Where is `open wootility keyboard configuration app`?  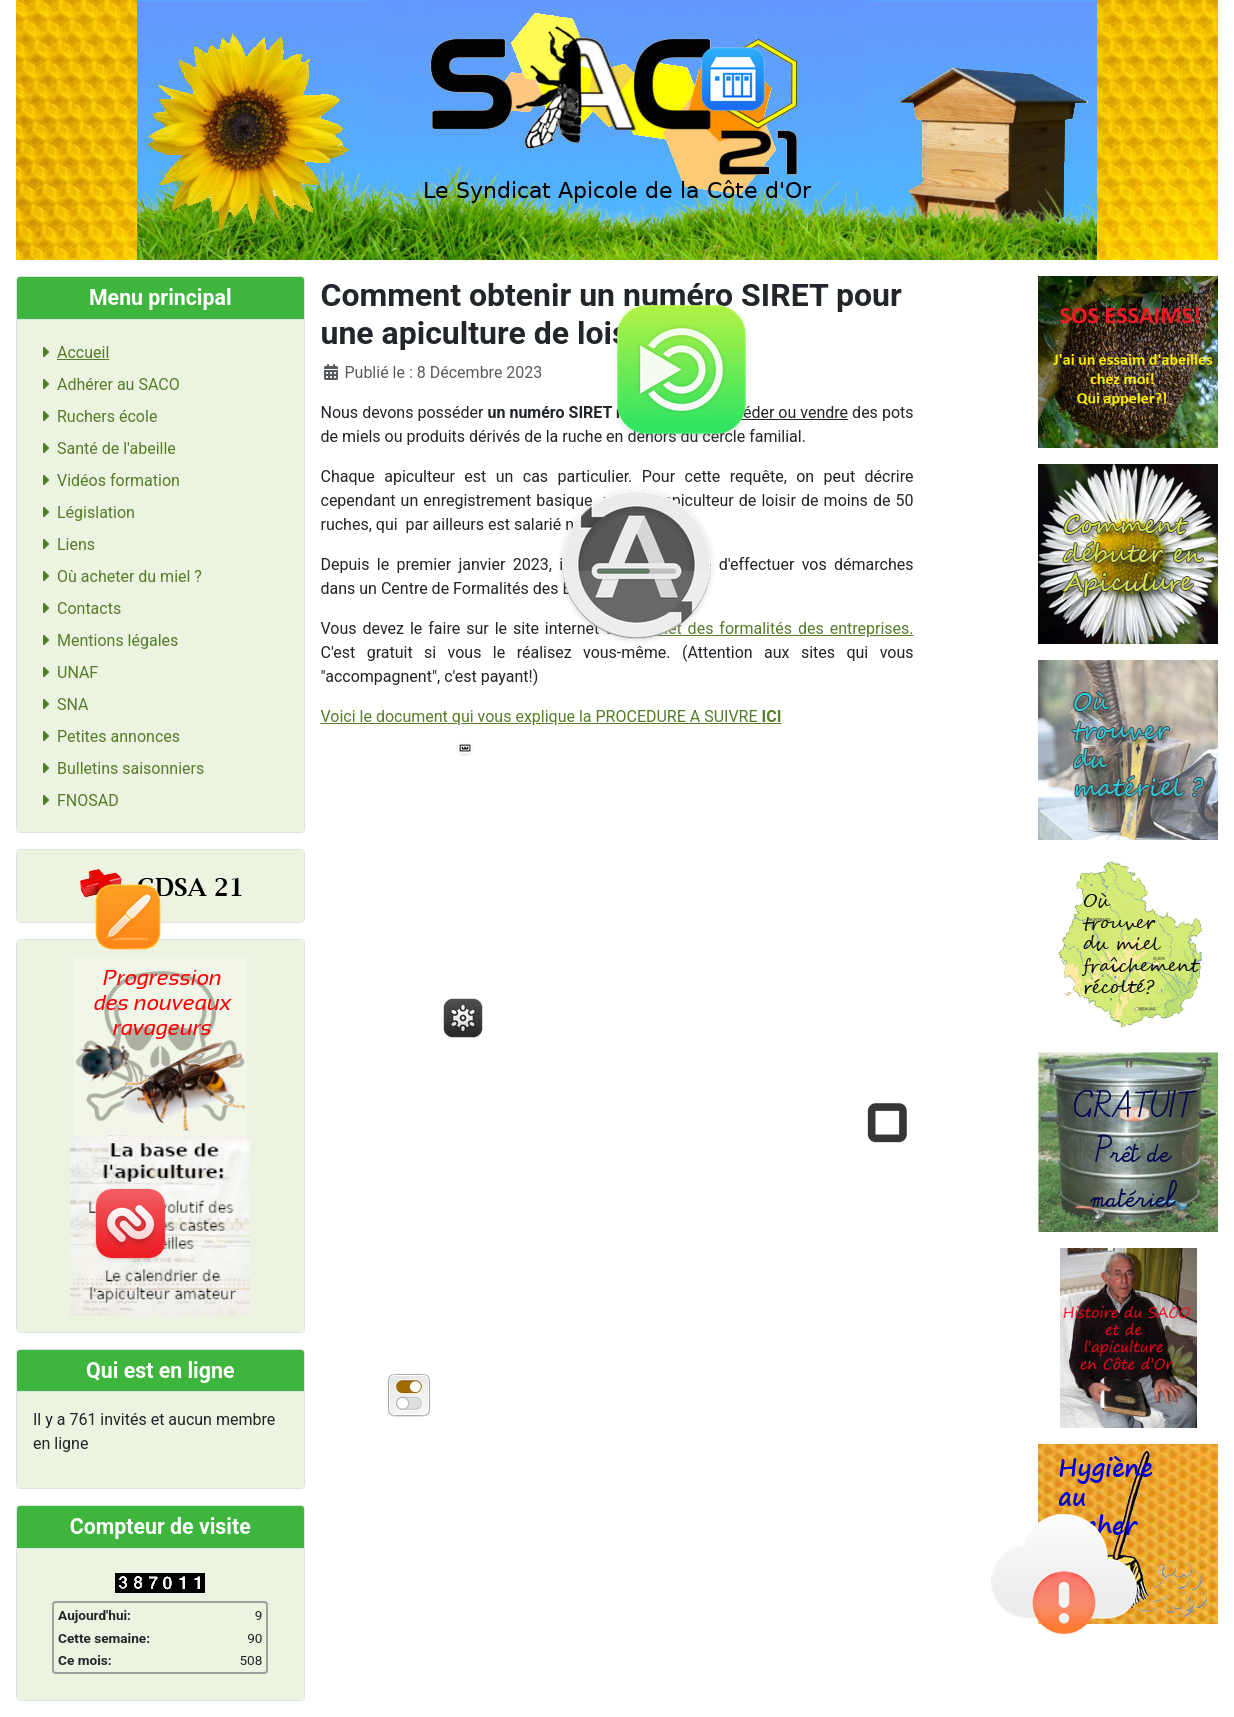
open wootility keyboard configuration app is located at coordinates (465, 748).